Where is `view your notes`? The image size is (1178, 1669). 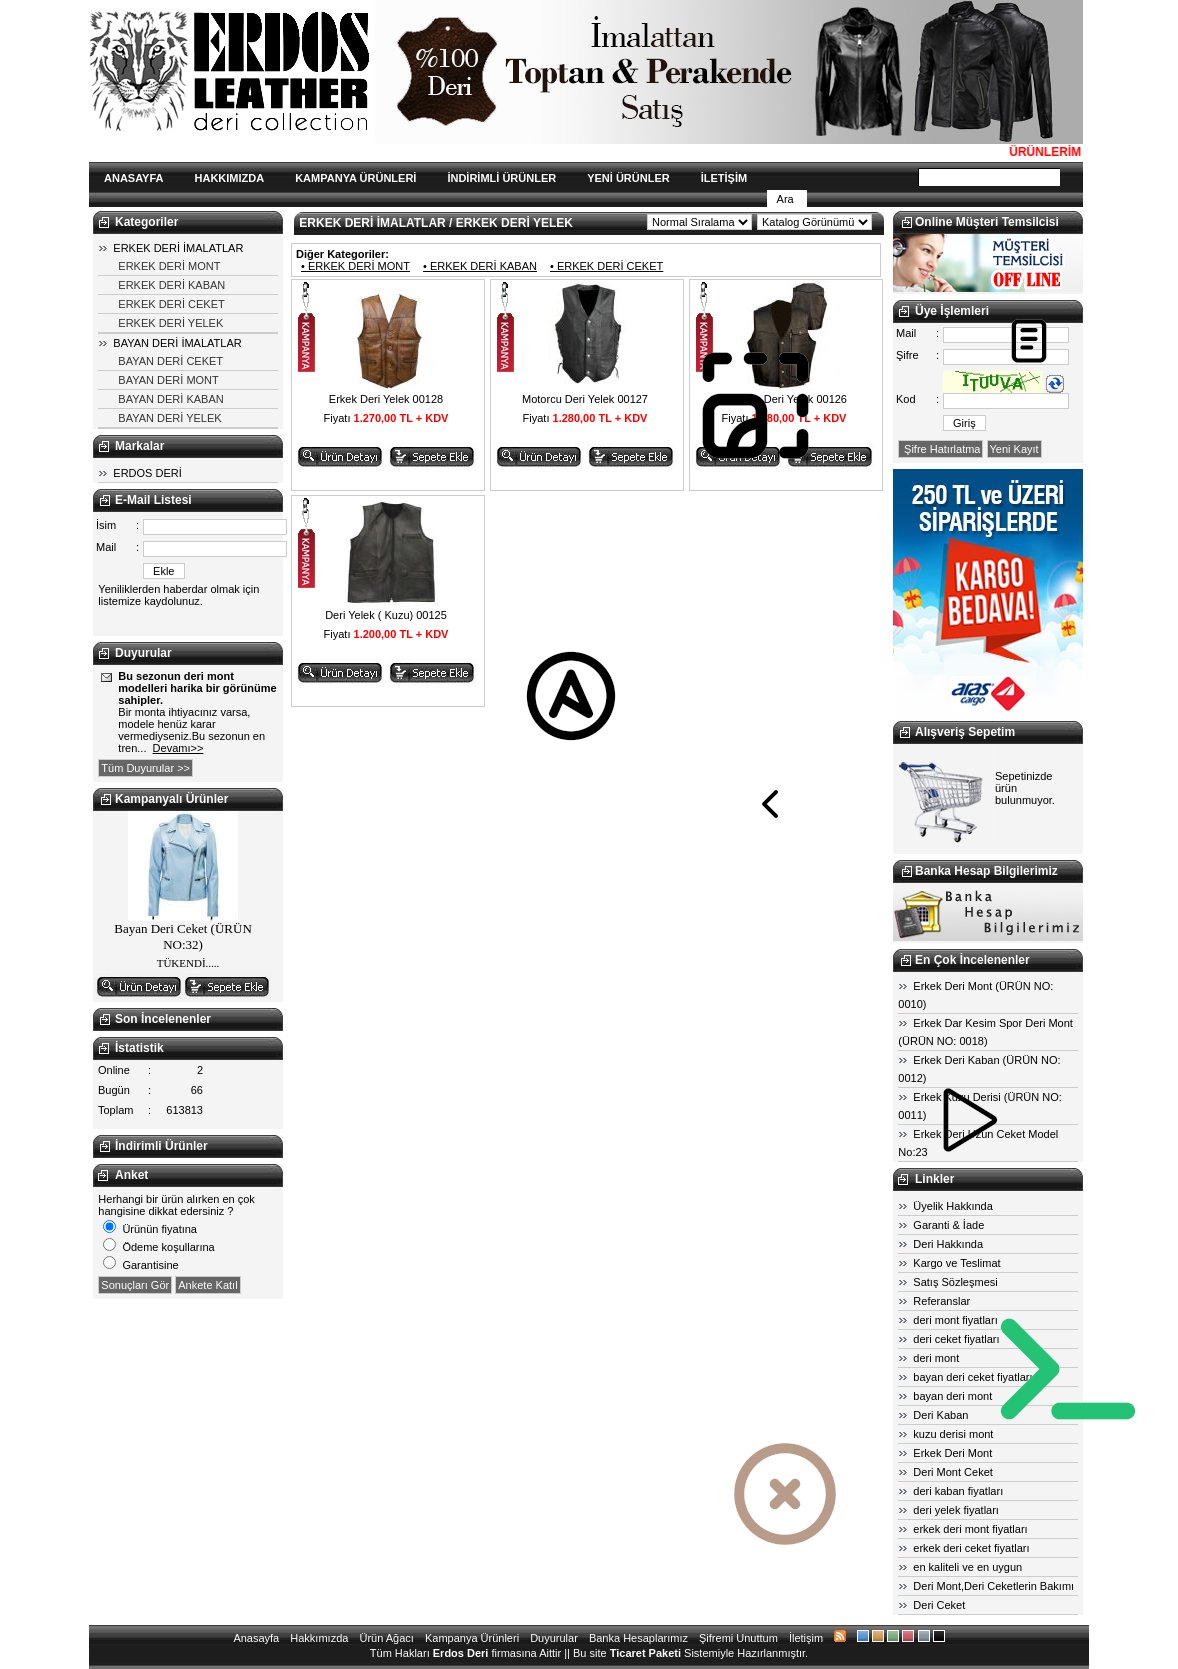 view your notes is located at coordinates (1029, 341).